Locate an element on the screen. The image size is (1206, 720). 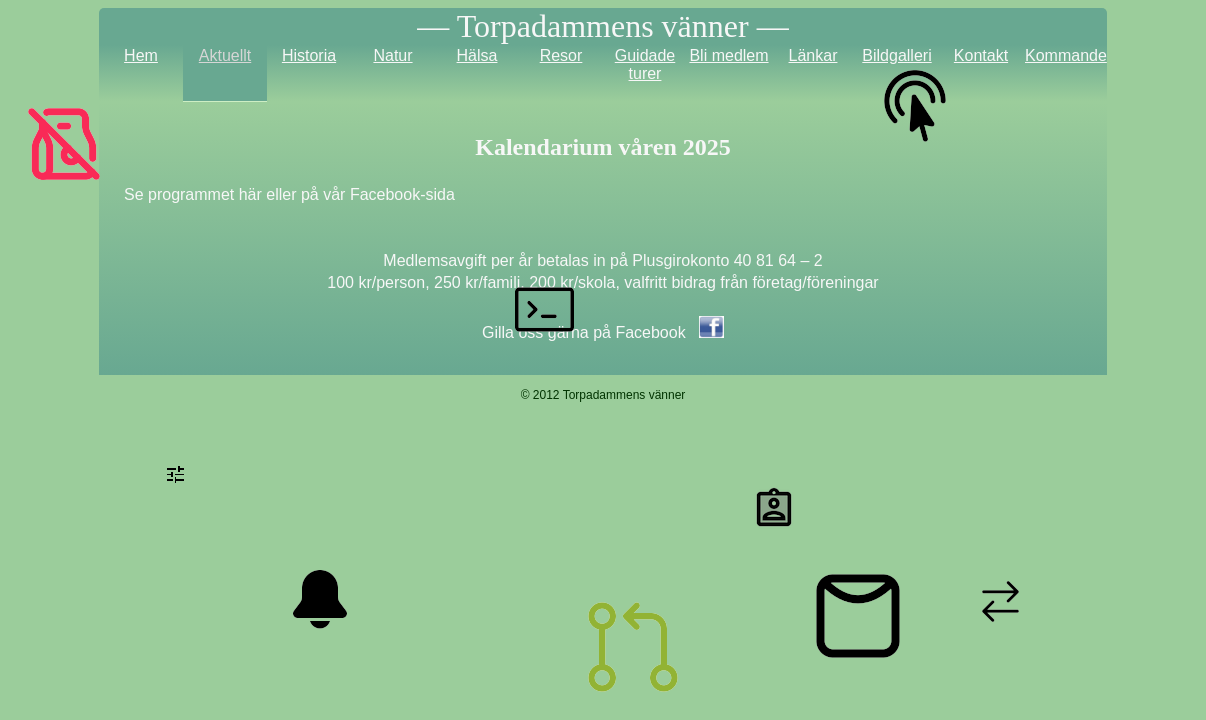
hang dry laundry care instruction is located at coordinates (858, 616).